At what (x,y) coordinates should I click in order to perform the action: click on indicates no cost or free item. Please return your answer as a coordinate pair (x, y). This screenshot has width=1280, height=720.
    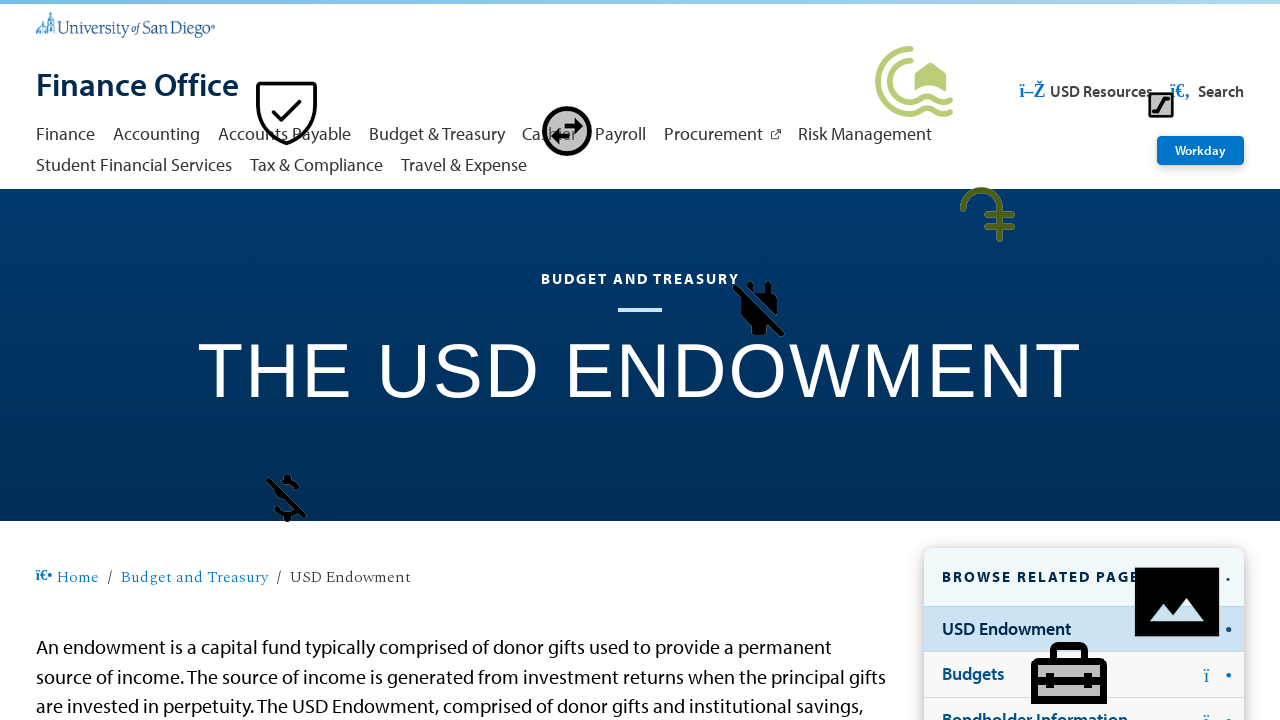
    Looking at the image, I should click on (286, 498).